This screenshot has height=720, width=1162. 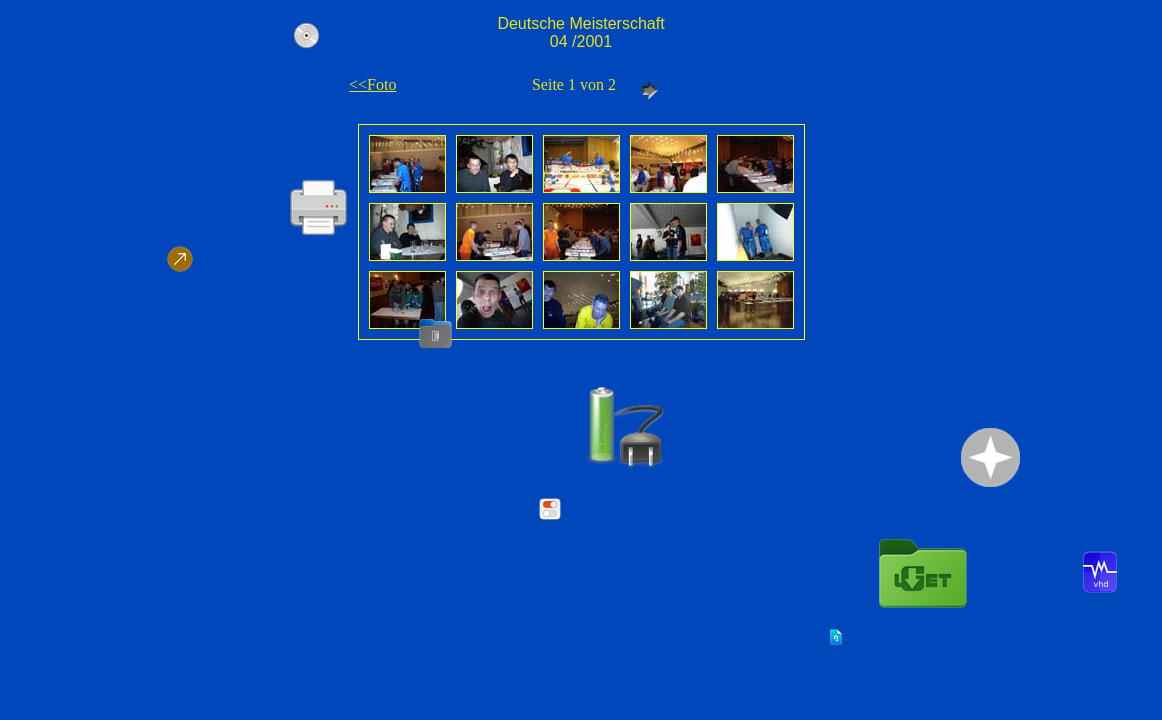 I want to click on open unity tweak tool settings, so click(x=550, y=509).